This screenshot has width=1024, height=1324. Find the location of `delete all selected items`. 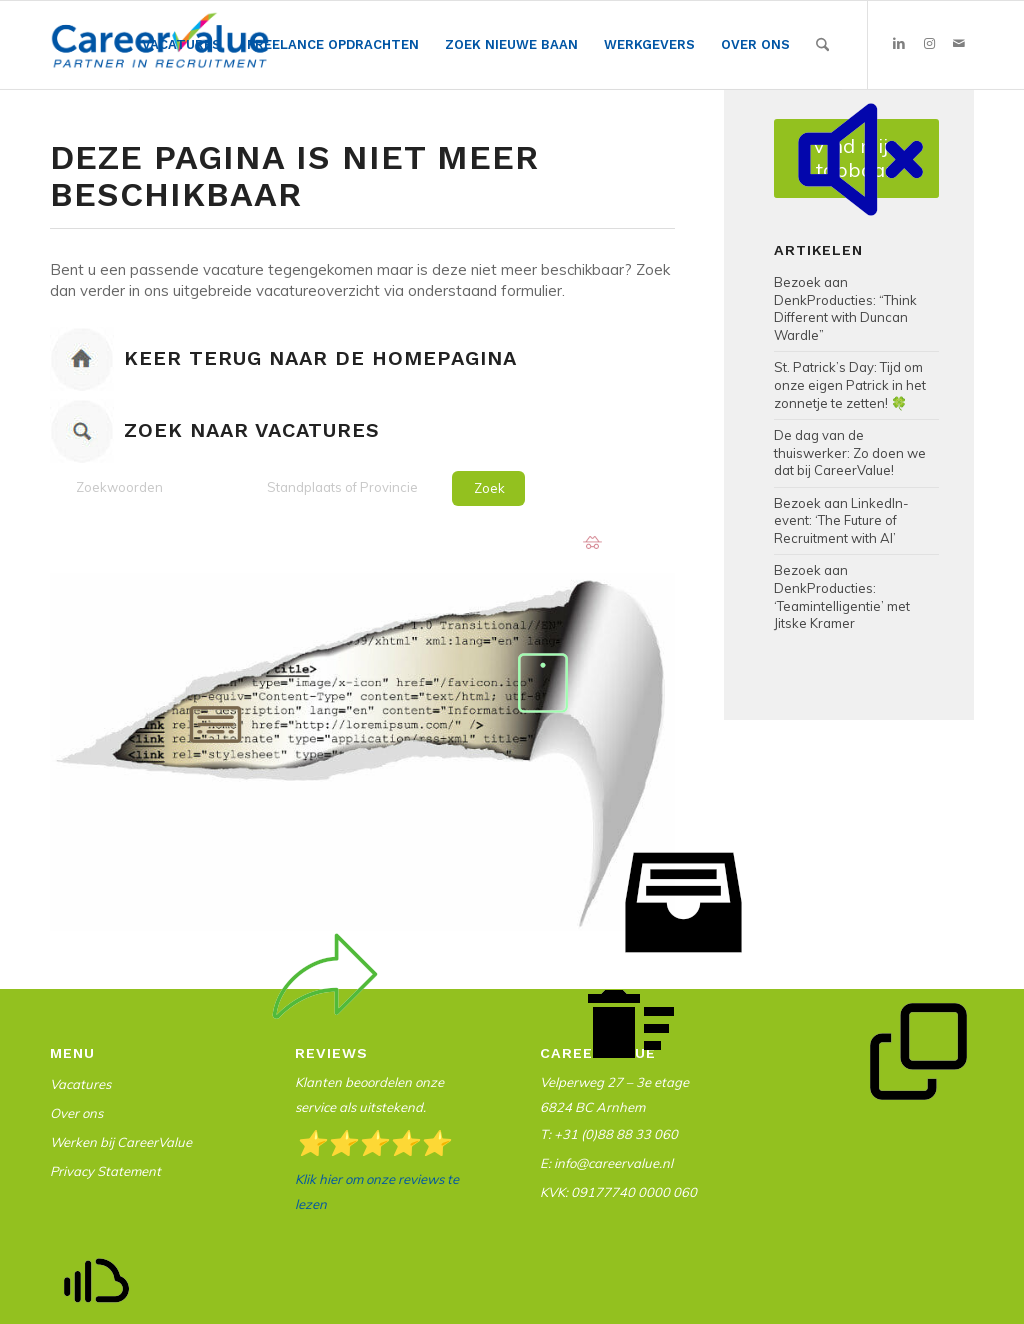

delete all selected items is located at coordinates (631, 1024).